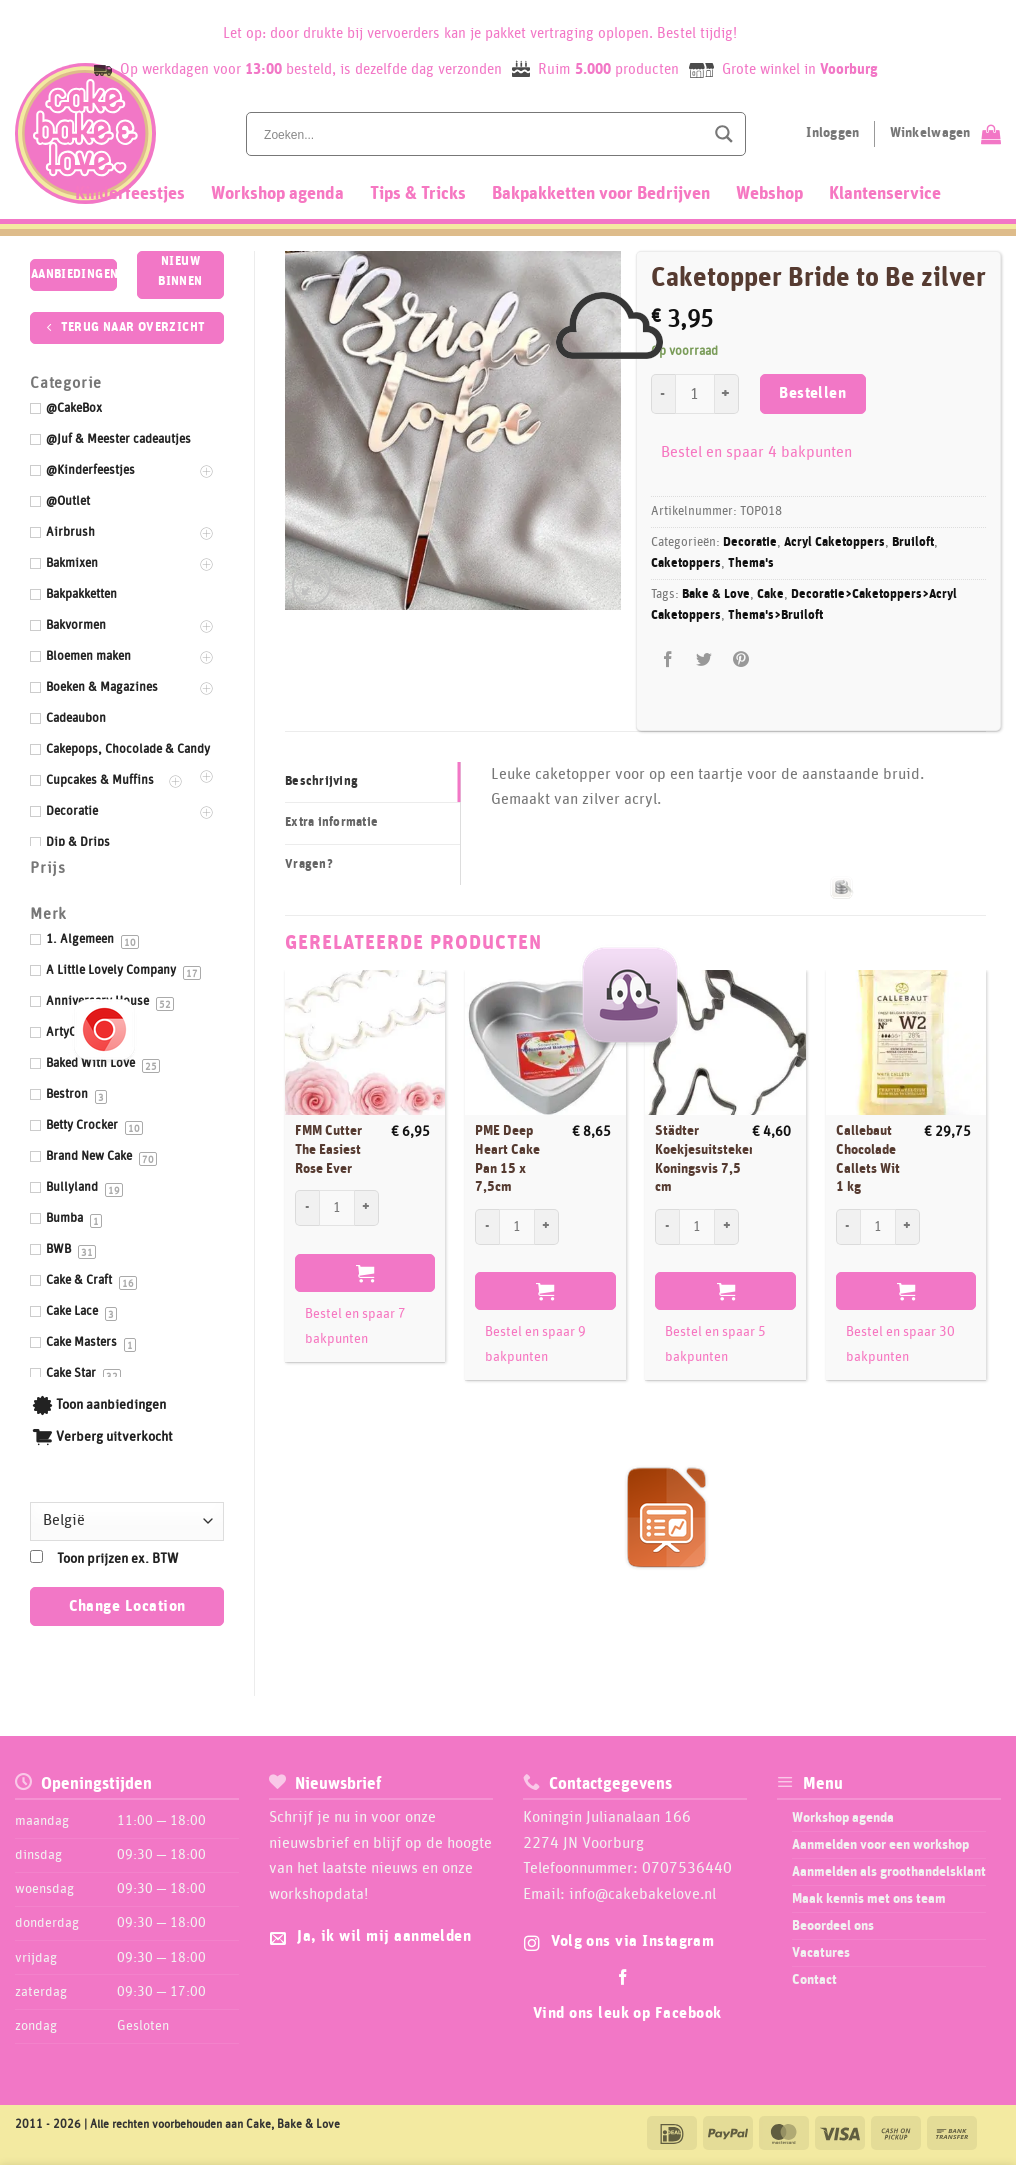 The width and height of the screenshot is (1016, 2165). Describe the element at coordinates (630, 995) in the screenshot. I see `open gpodder podcast manager` at that location.